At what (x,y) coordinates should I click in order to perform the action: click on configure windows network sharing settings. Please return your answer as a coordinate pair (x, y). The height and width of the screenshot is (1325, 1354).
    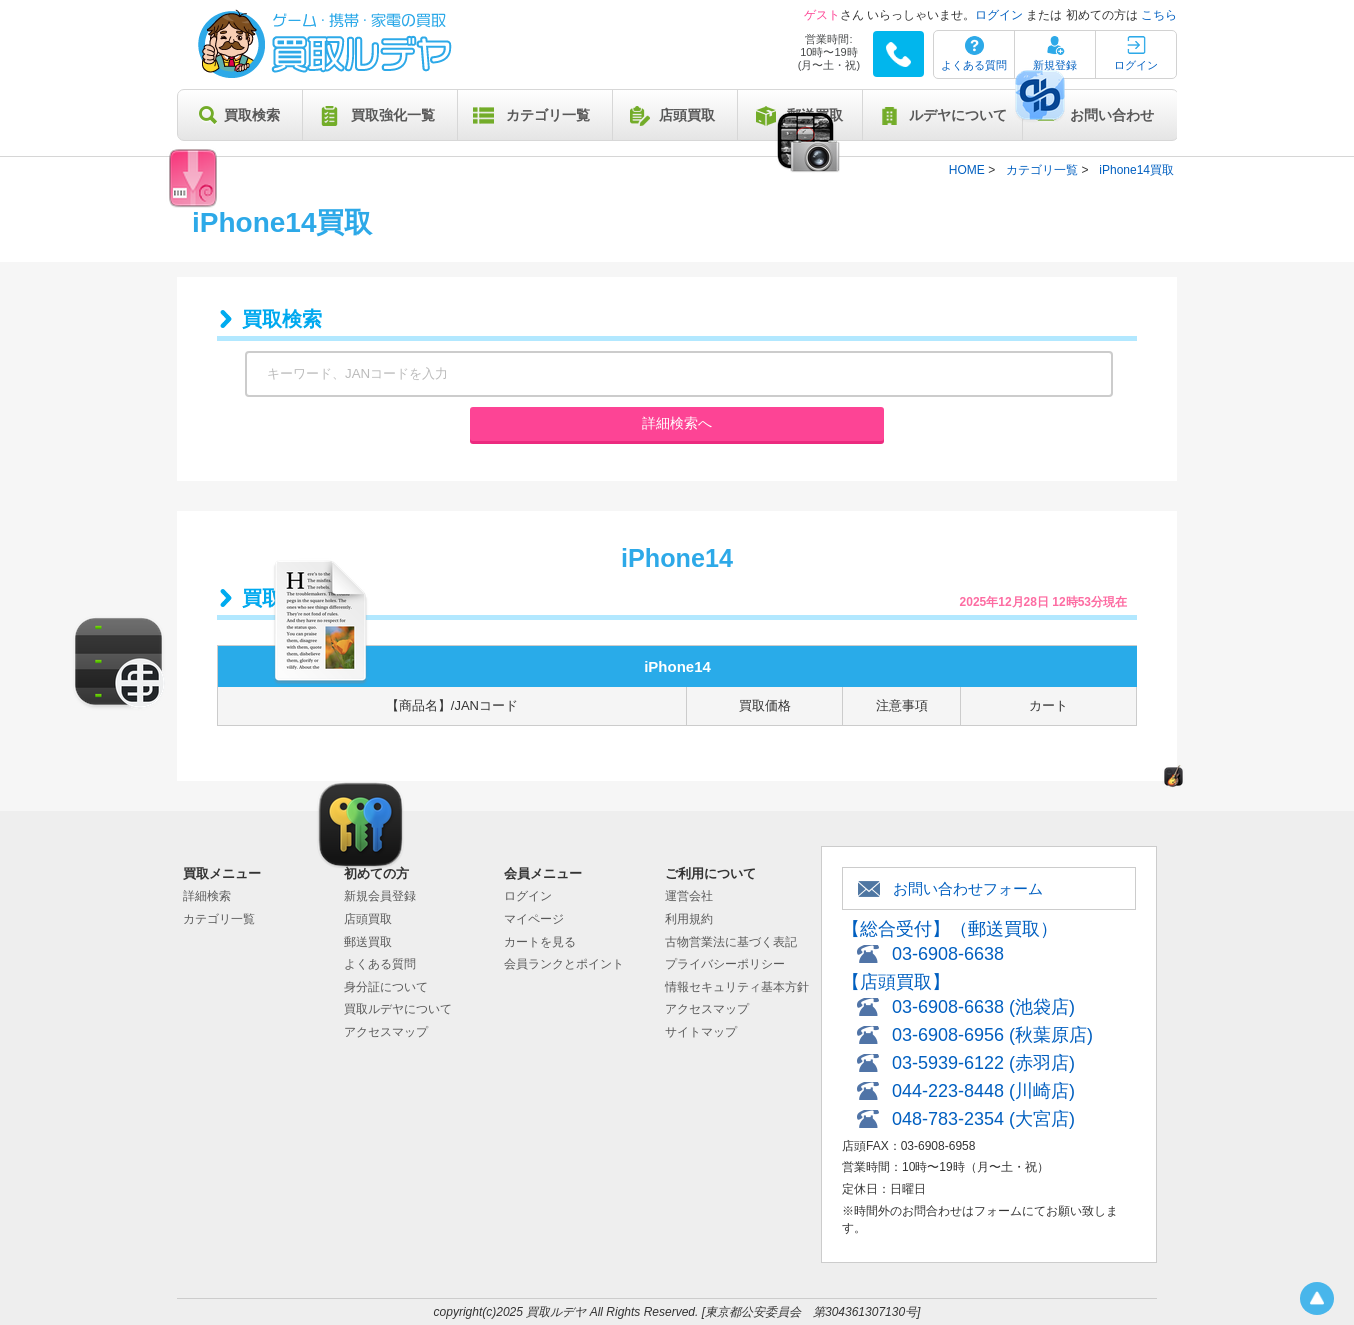
    Looking at the image, I should click on (118, 661).